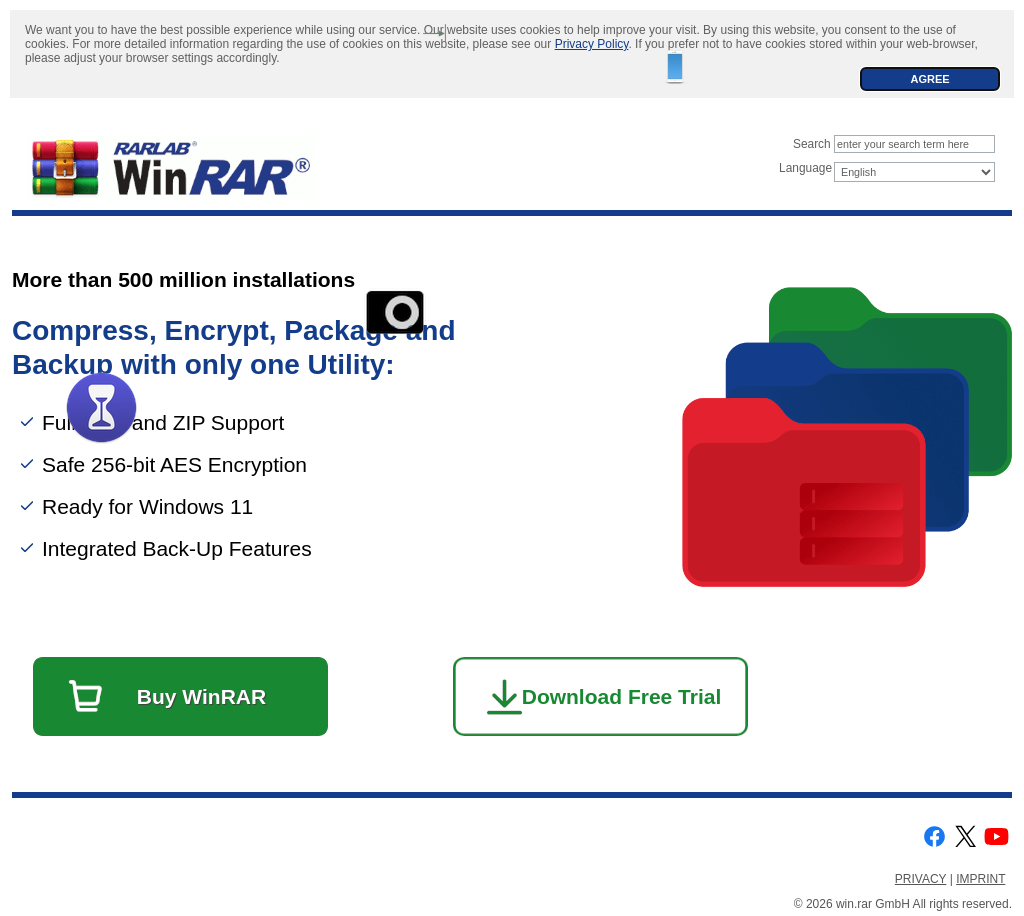 The width and height of the screenshot is (1024, 916). Describe the element at coordinates (101, 407) in the screenshot. I see `view screen time usage and statistics` at that location.